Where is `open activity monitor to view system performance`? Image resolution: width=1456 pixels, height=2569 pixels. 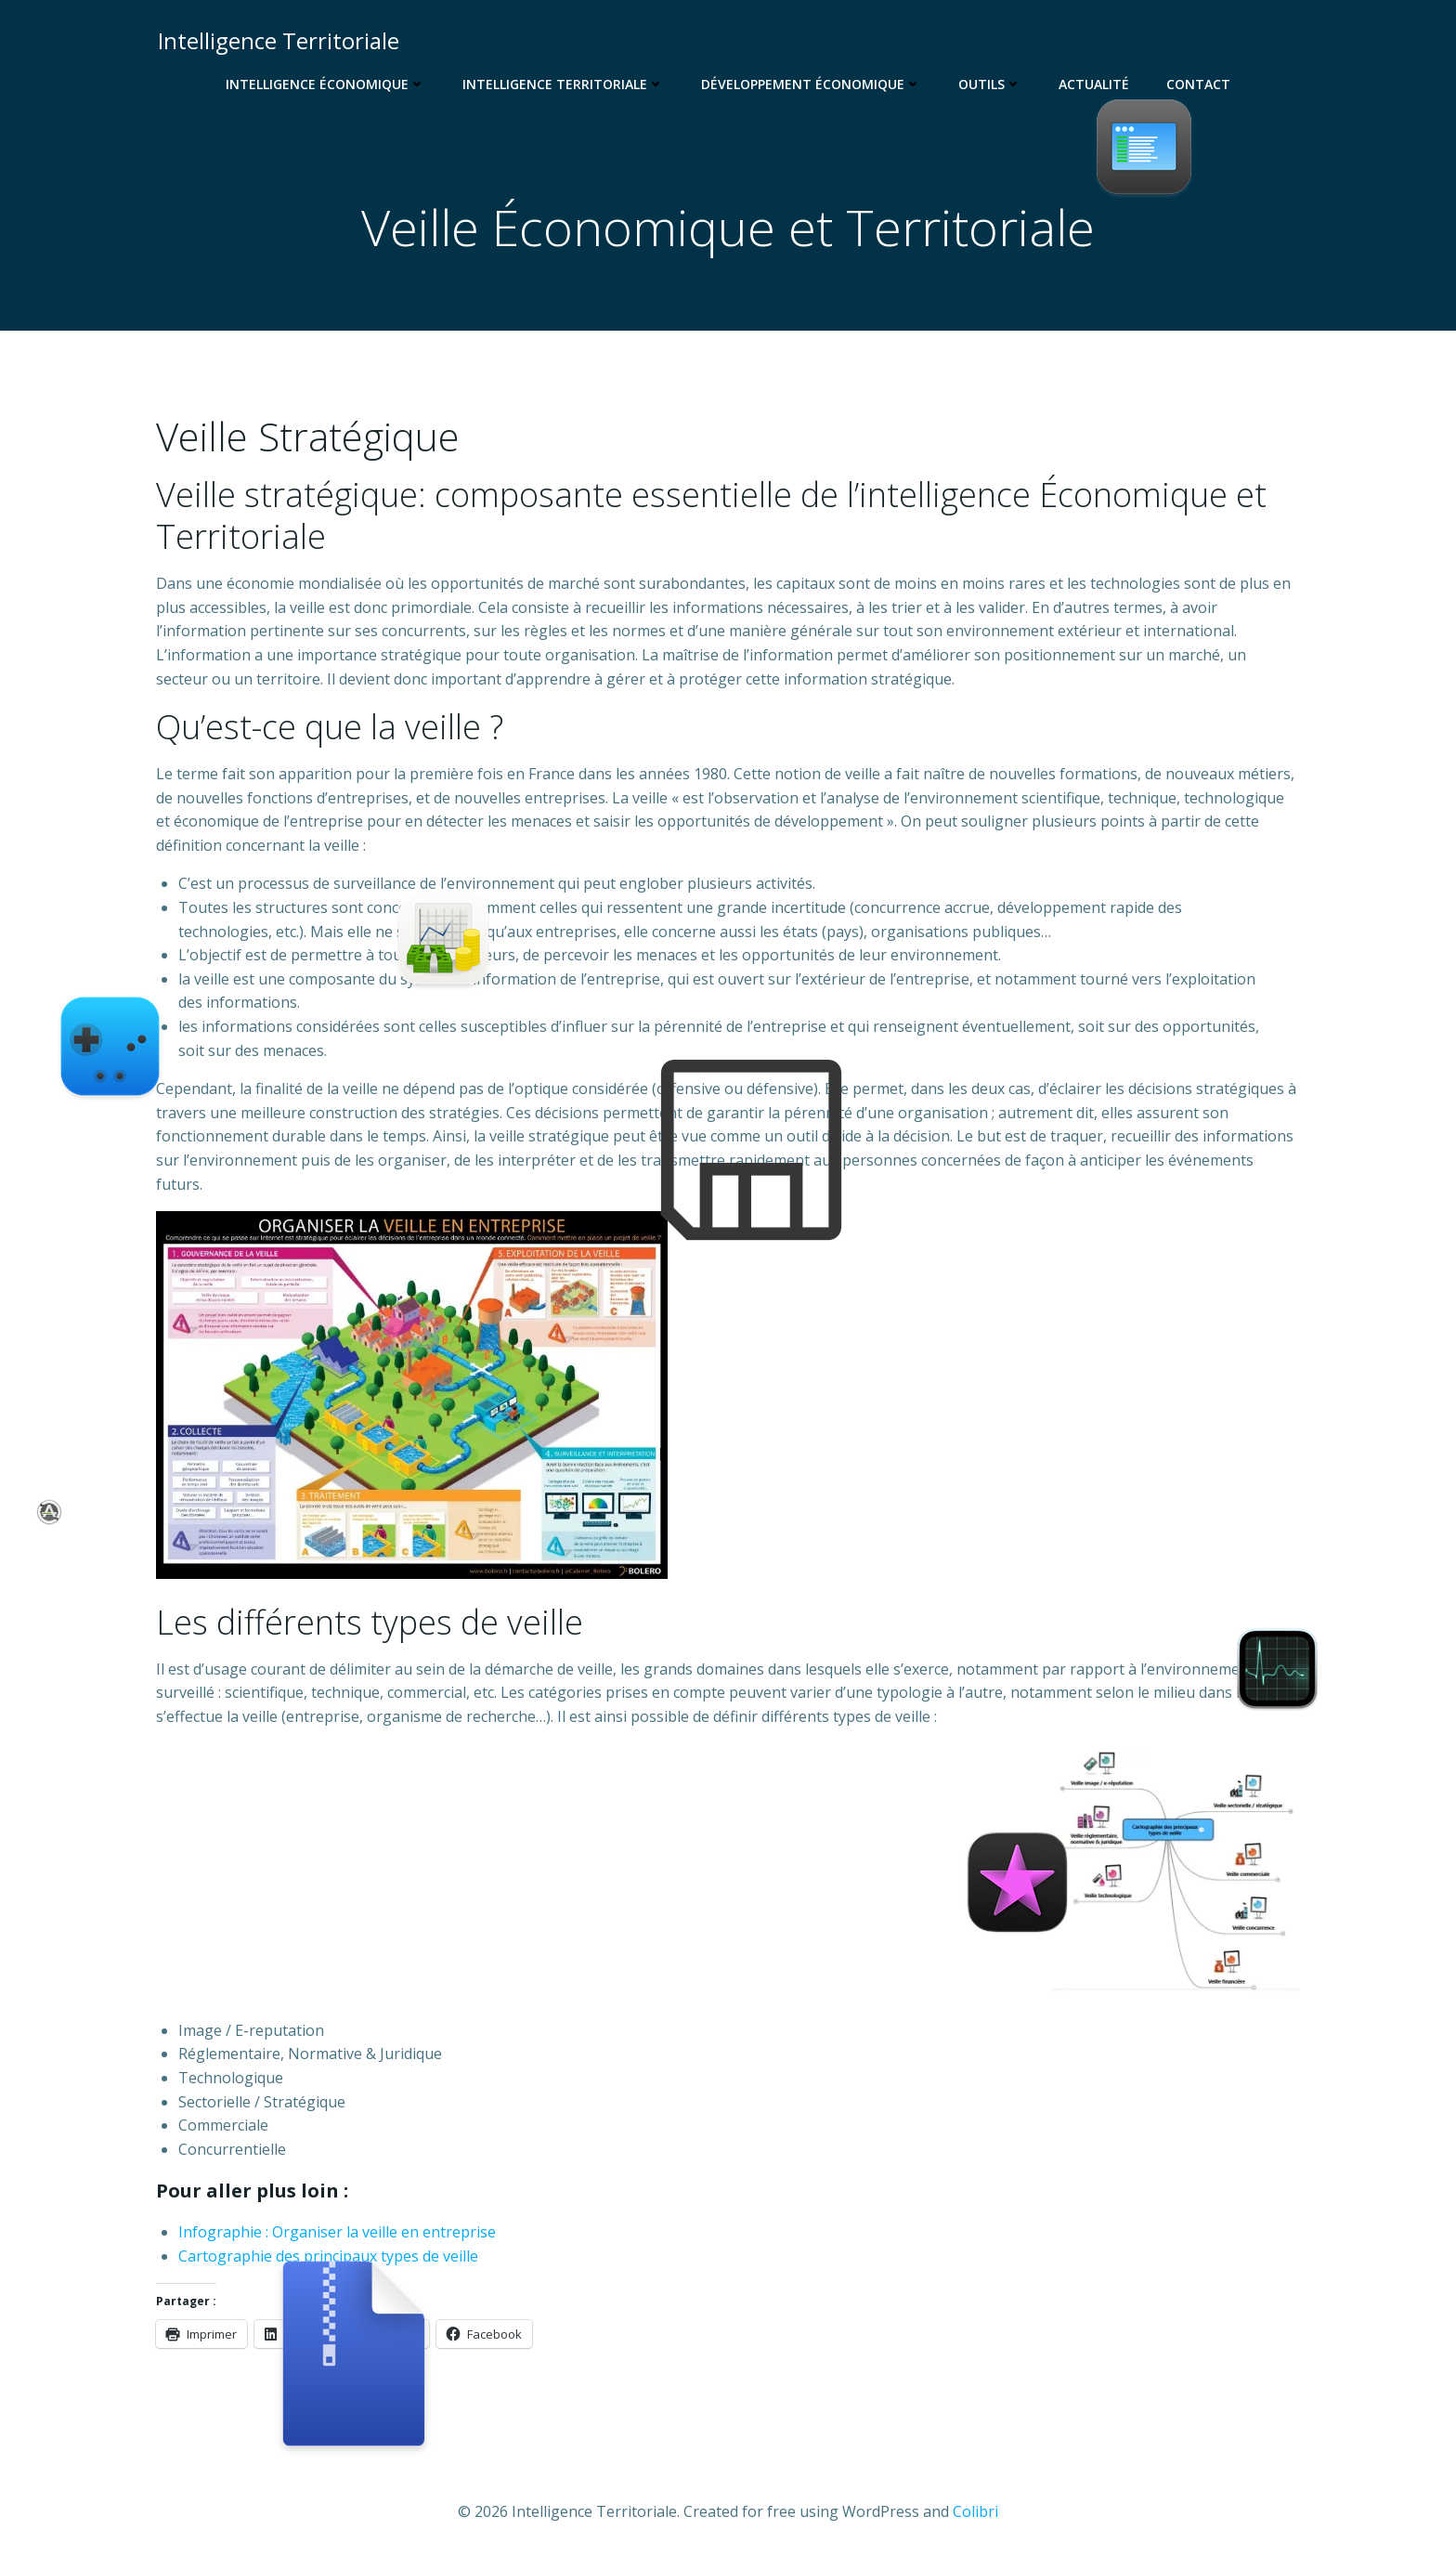 open activity monitor to view system performance is located at coordinates (1277, 1668).